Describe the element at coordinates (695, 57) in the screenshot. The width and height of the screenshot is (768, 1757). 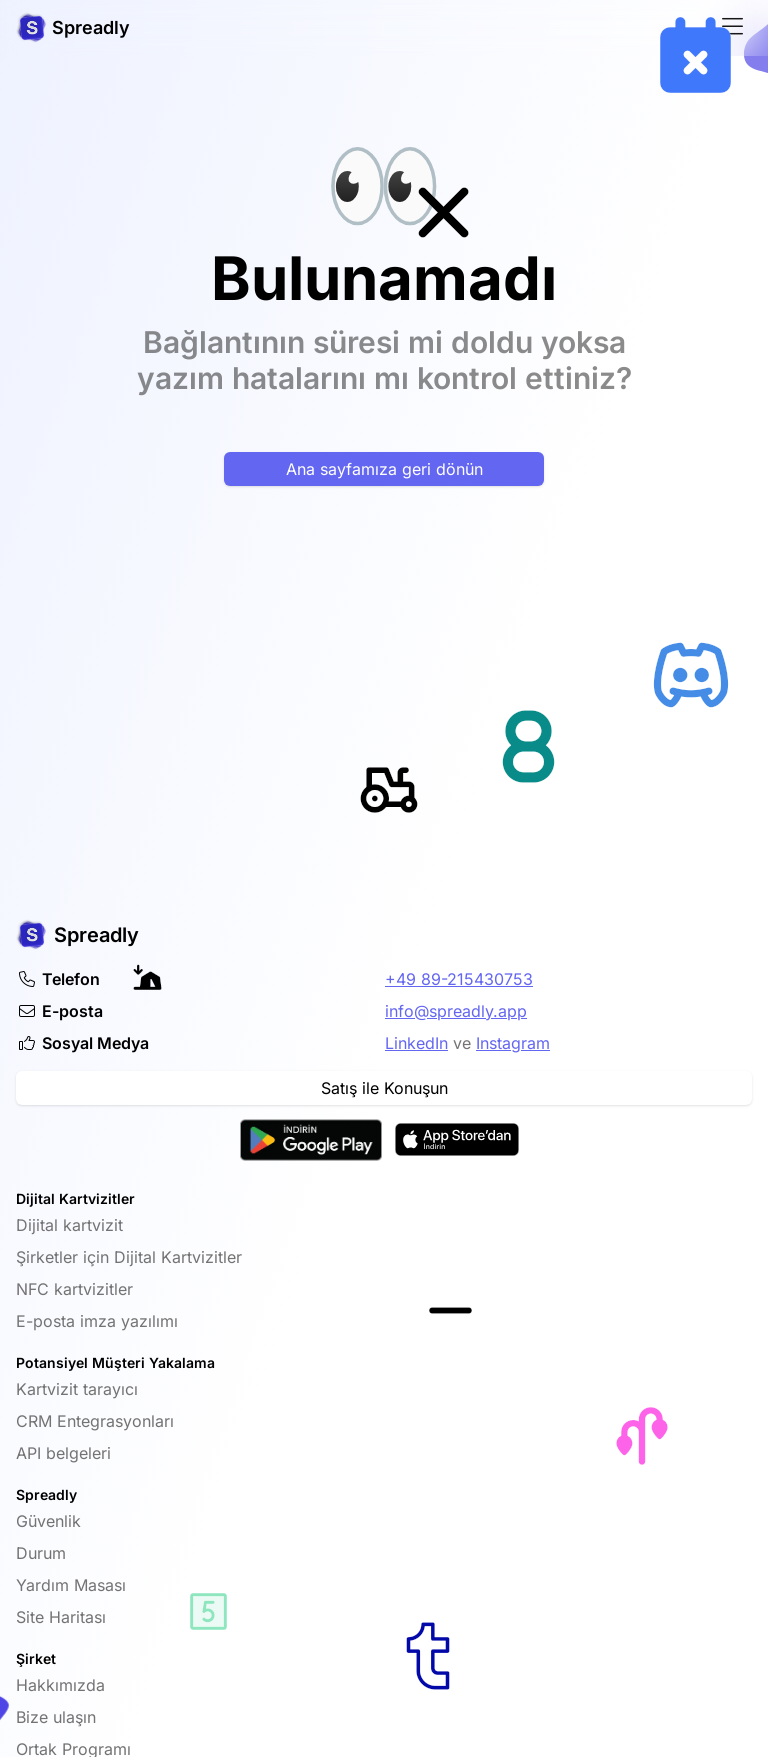
I see `cancel or delete a scheduled event` at that location.